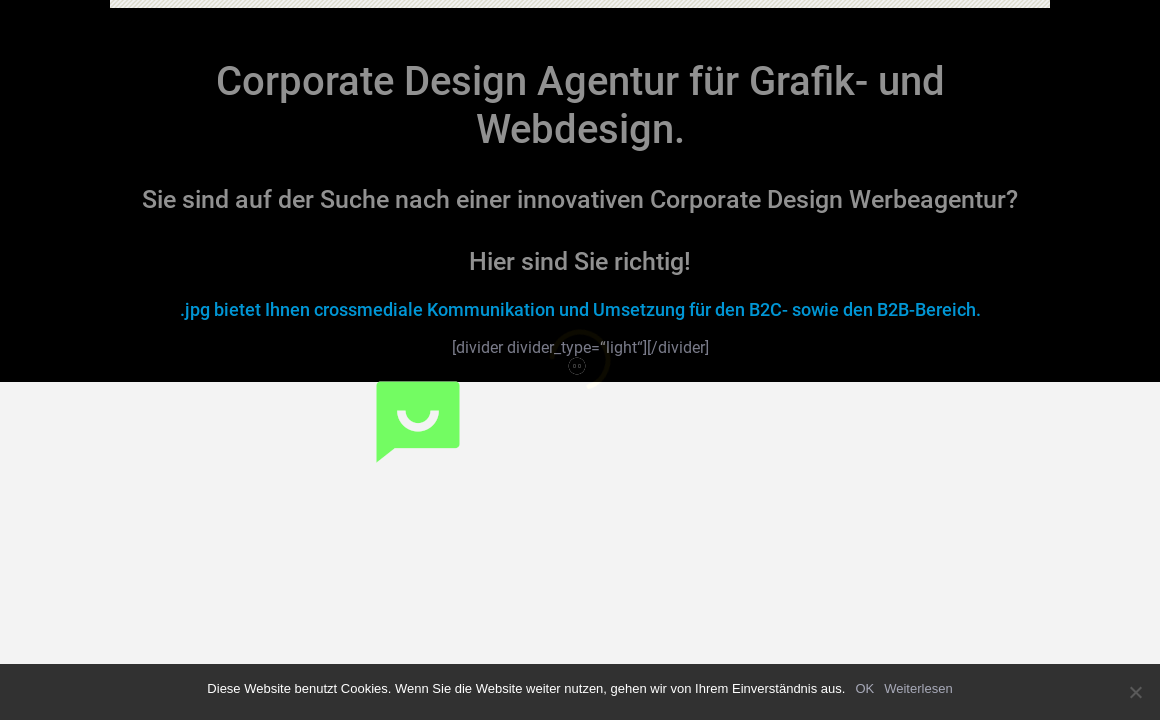 Image resolution: width=1160 pixels, height=720 pixels. Describe the element at coordinates (577, 366) in the screenshot. I see `electrical outlet or power source indicator` at that location.